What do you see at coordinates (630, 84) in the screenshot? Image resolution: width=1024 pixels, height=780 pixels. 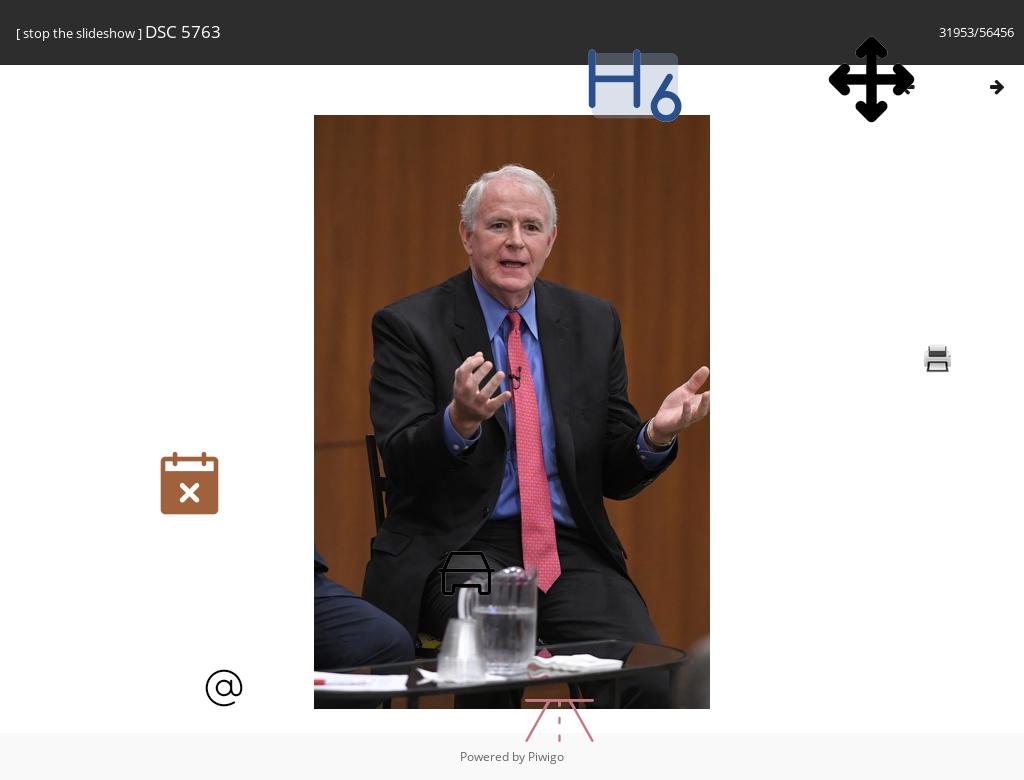 I see `format text as heading level 6` at bounding box center [630, 84].